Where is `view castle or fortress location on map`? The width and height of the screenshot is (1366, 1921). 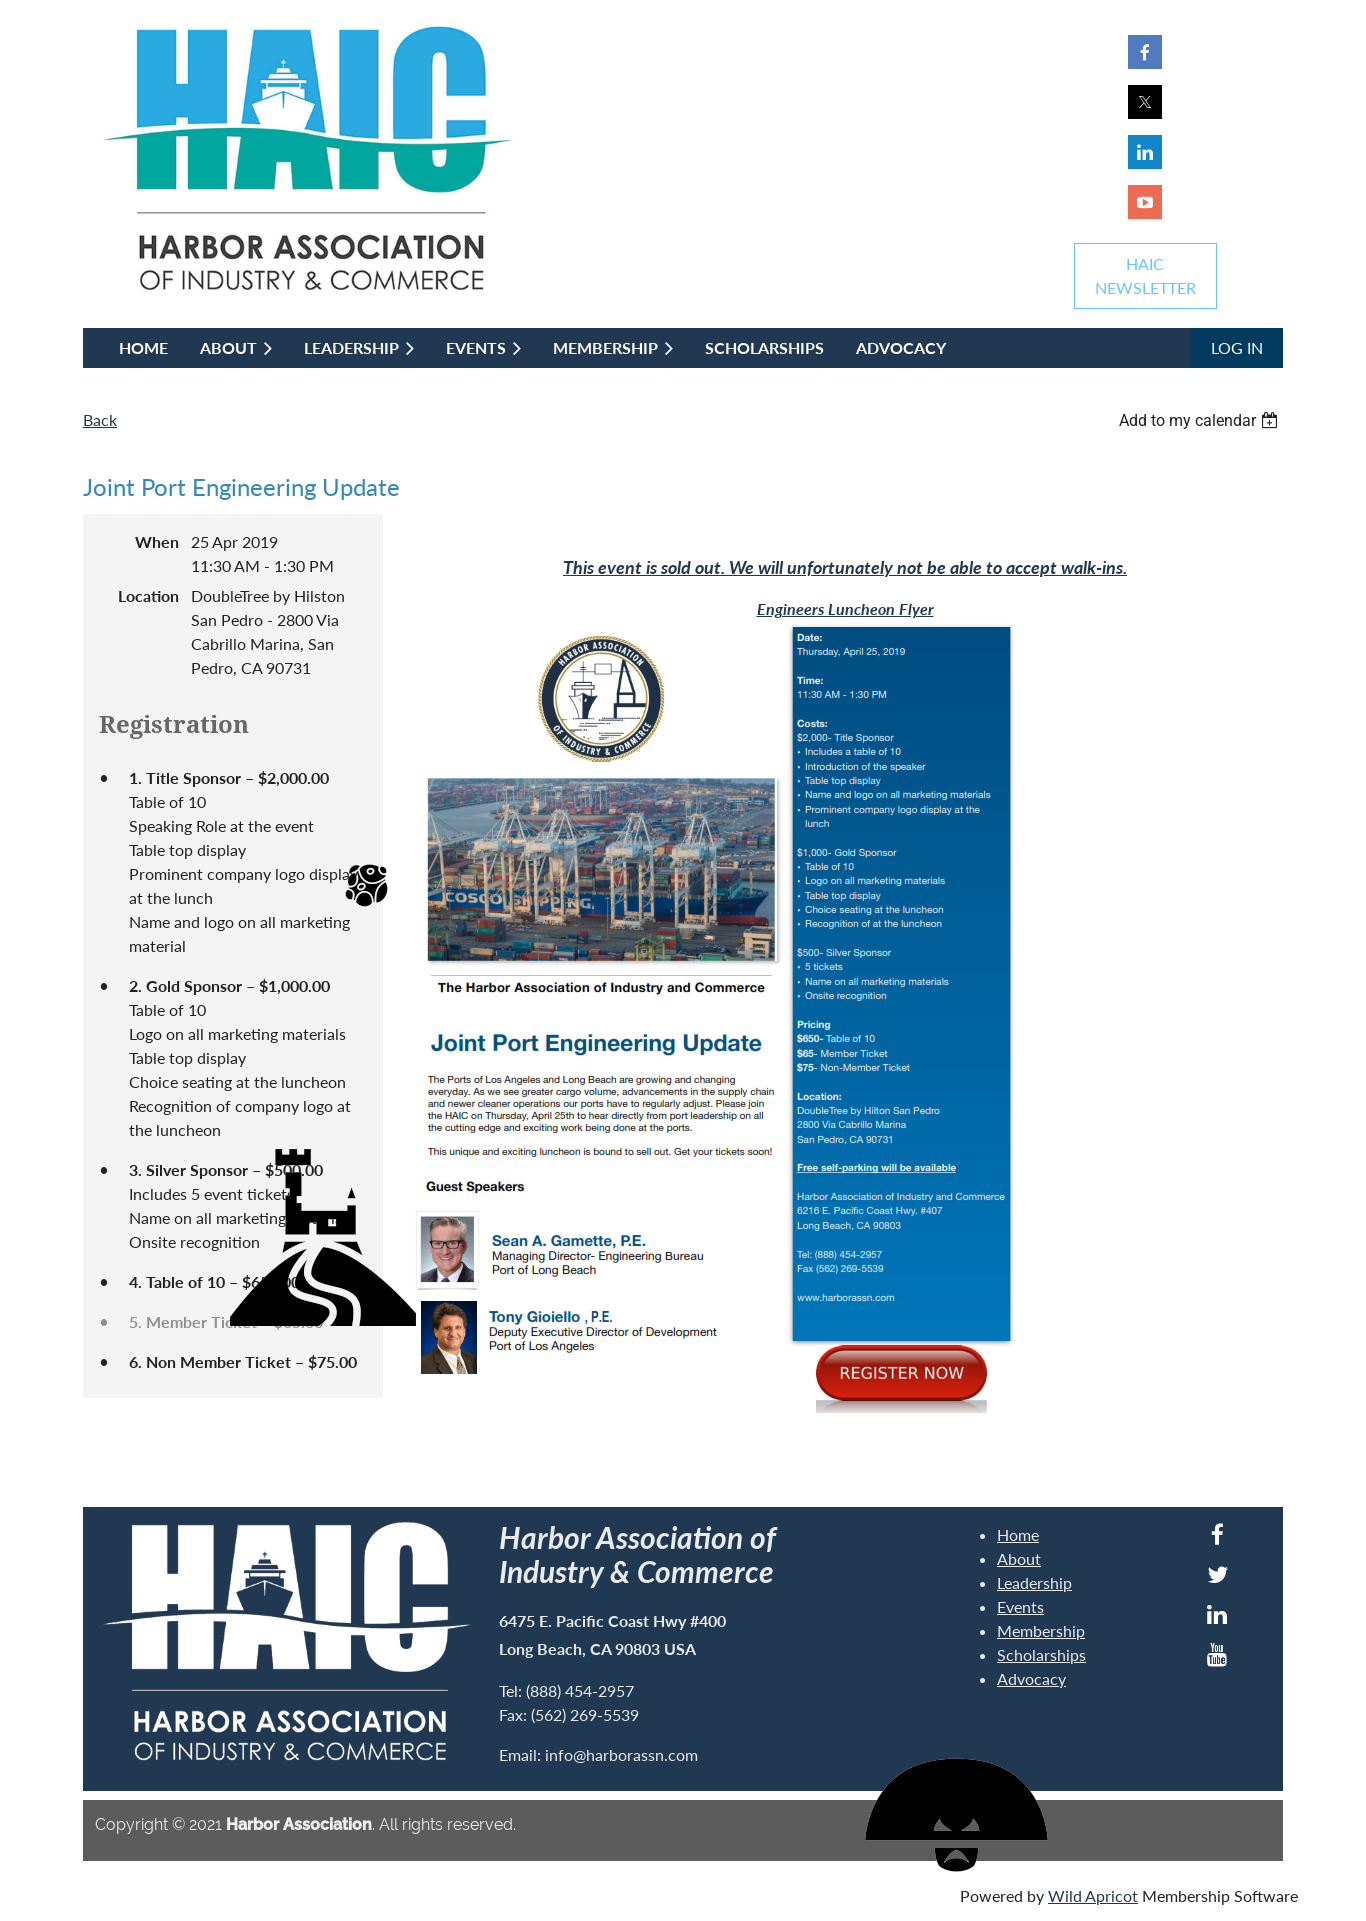
view castle or fortress location on map is located at coordinates (323, 1233).